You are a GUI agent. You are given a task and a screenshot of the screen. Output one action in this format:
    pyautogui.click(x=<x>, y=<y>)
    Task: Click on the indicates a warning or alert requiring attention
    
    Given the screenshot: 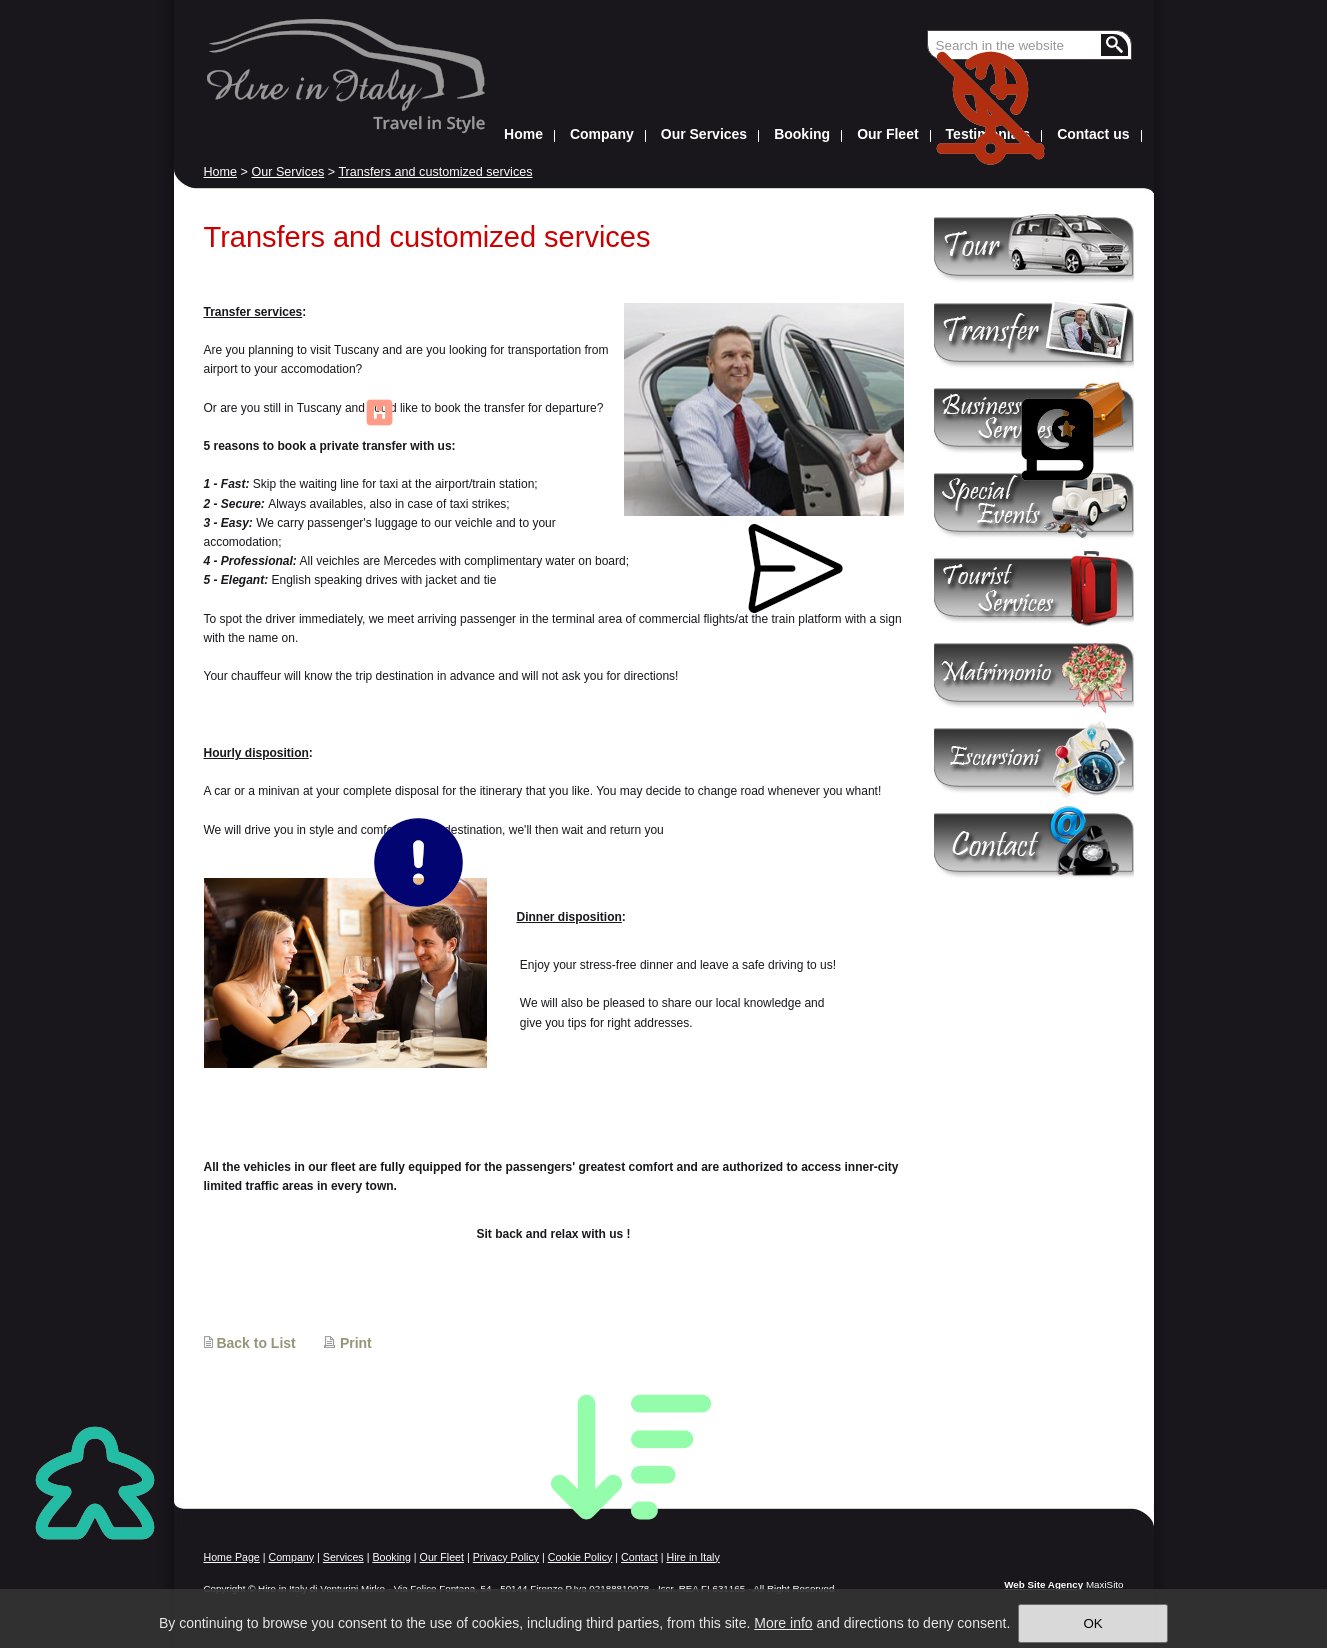 What is the action you would take?
    pyautogui.click(x=418, y=862)
    